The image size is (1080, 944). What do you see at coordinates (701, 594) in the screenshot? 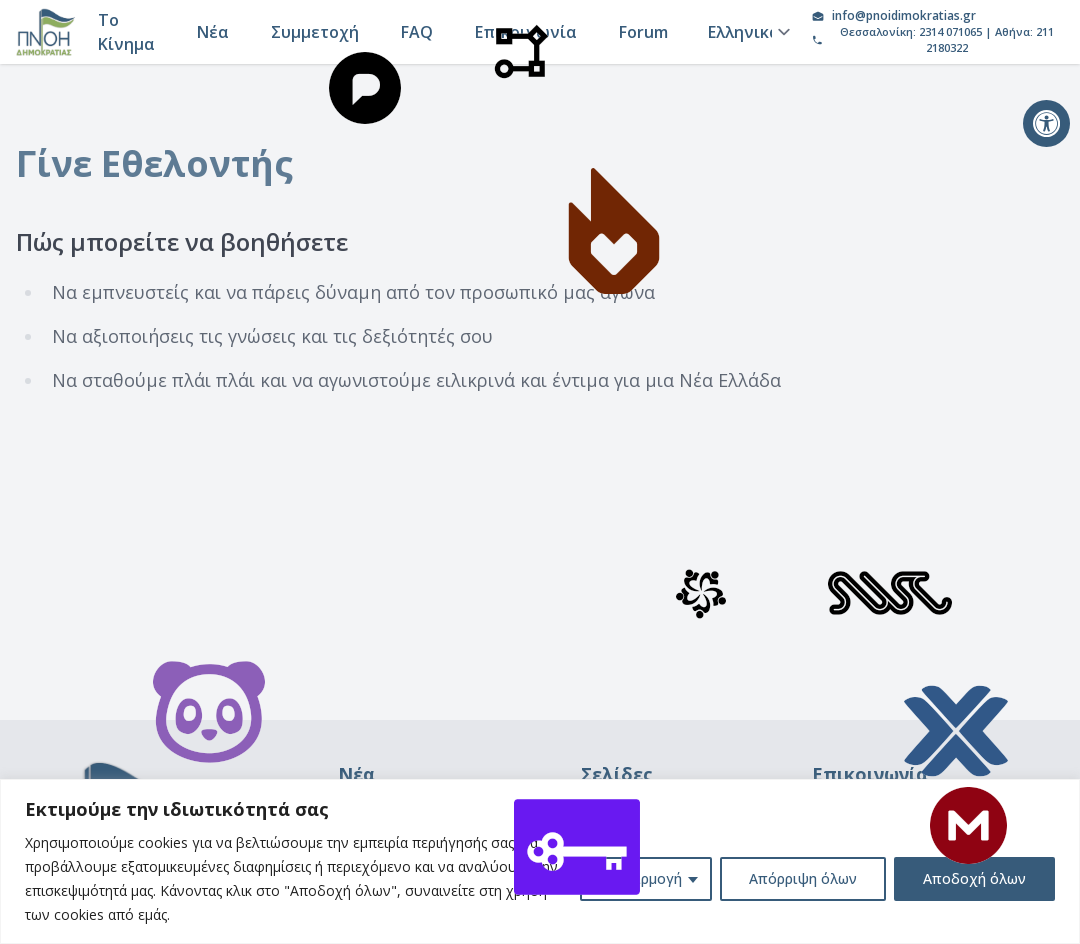
I see `almalinux operating system logo` at bounding box center [701, 594].